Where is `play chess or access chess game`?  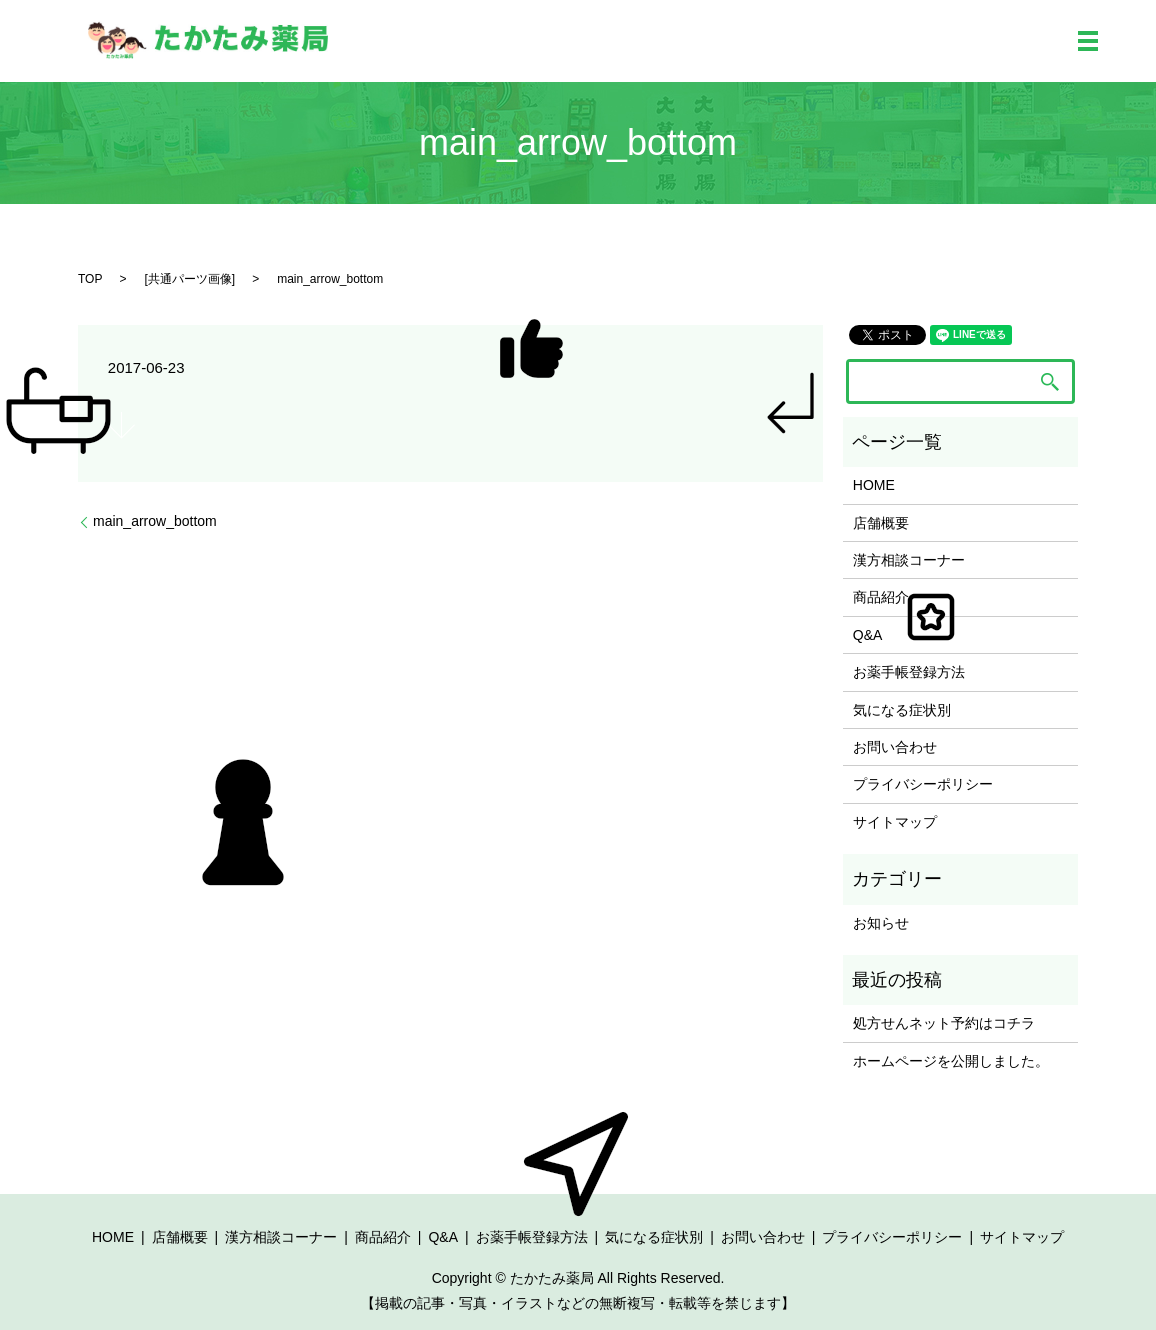
play chess or access chess game is located at coordinates (243, 826).